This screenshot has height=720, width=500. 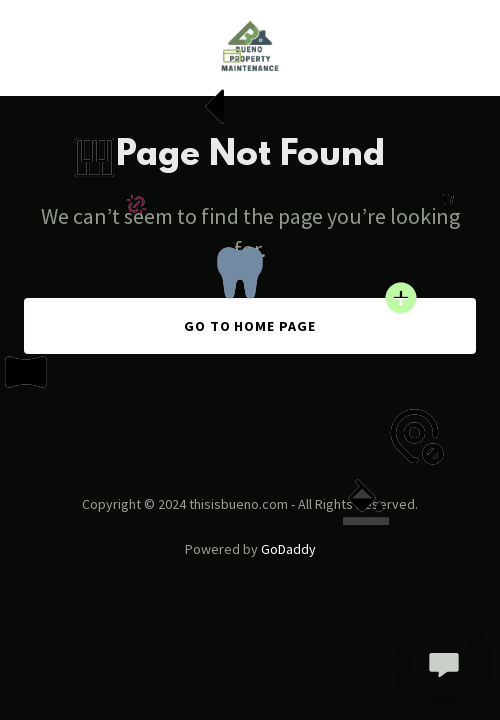 I want to click on switch to panorama photo mode, so click(x=26, y=372).